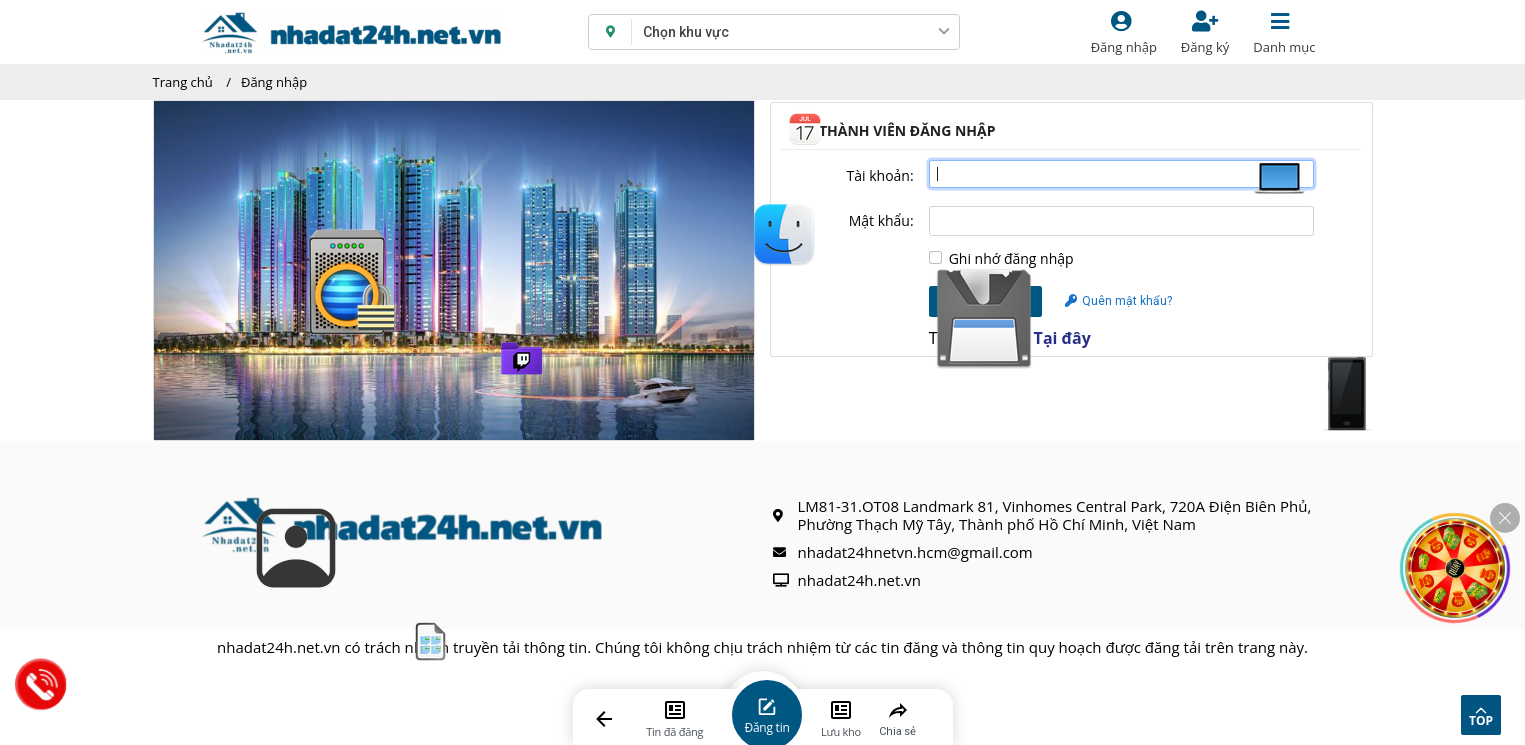  I want to click on open Finder to browse files and folders, so click(784, 234).